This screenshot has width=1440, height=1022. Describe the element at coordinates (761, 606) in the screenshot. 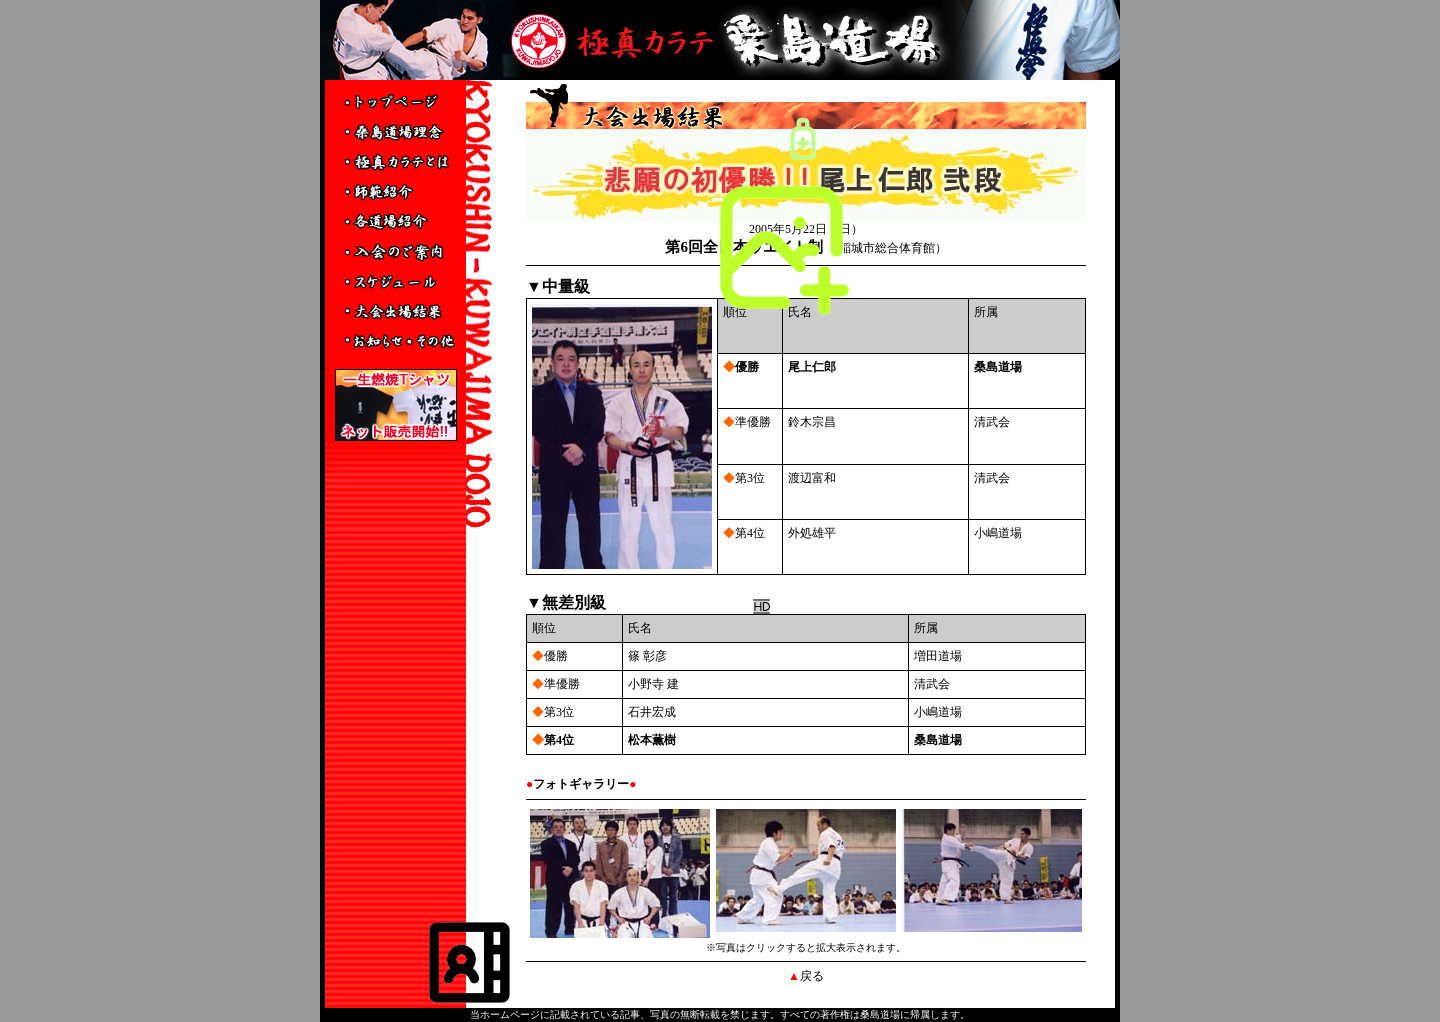

I see `indicates high-definition video quality` at that location.